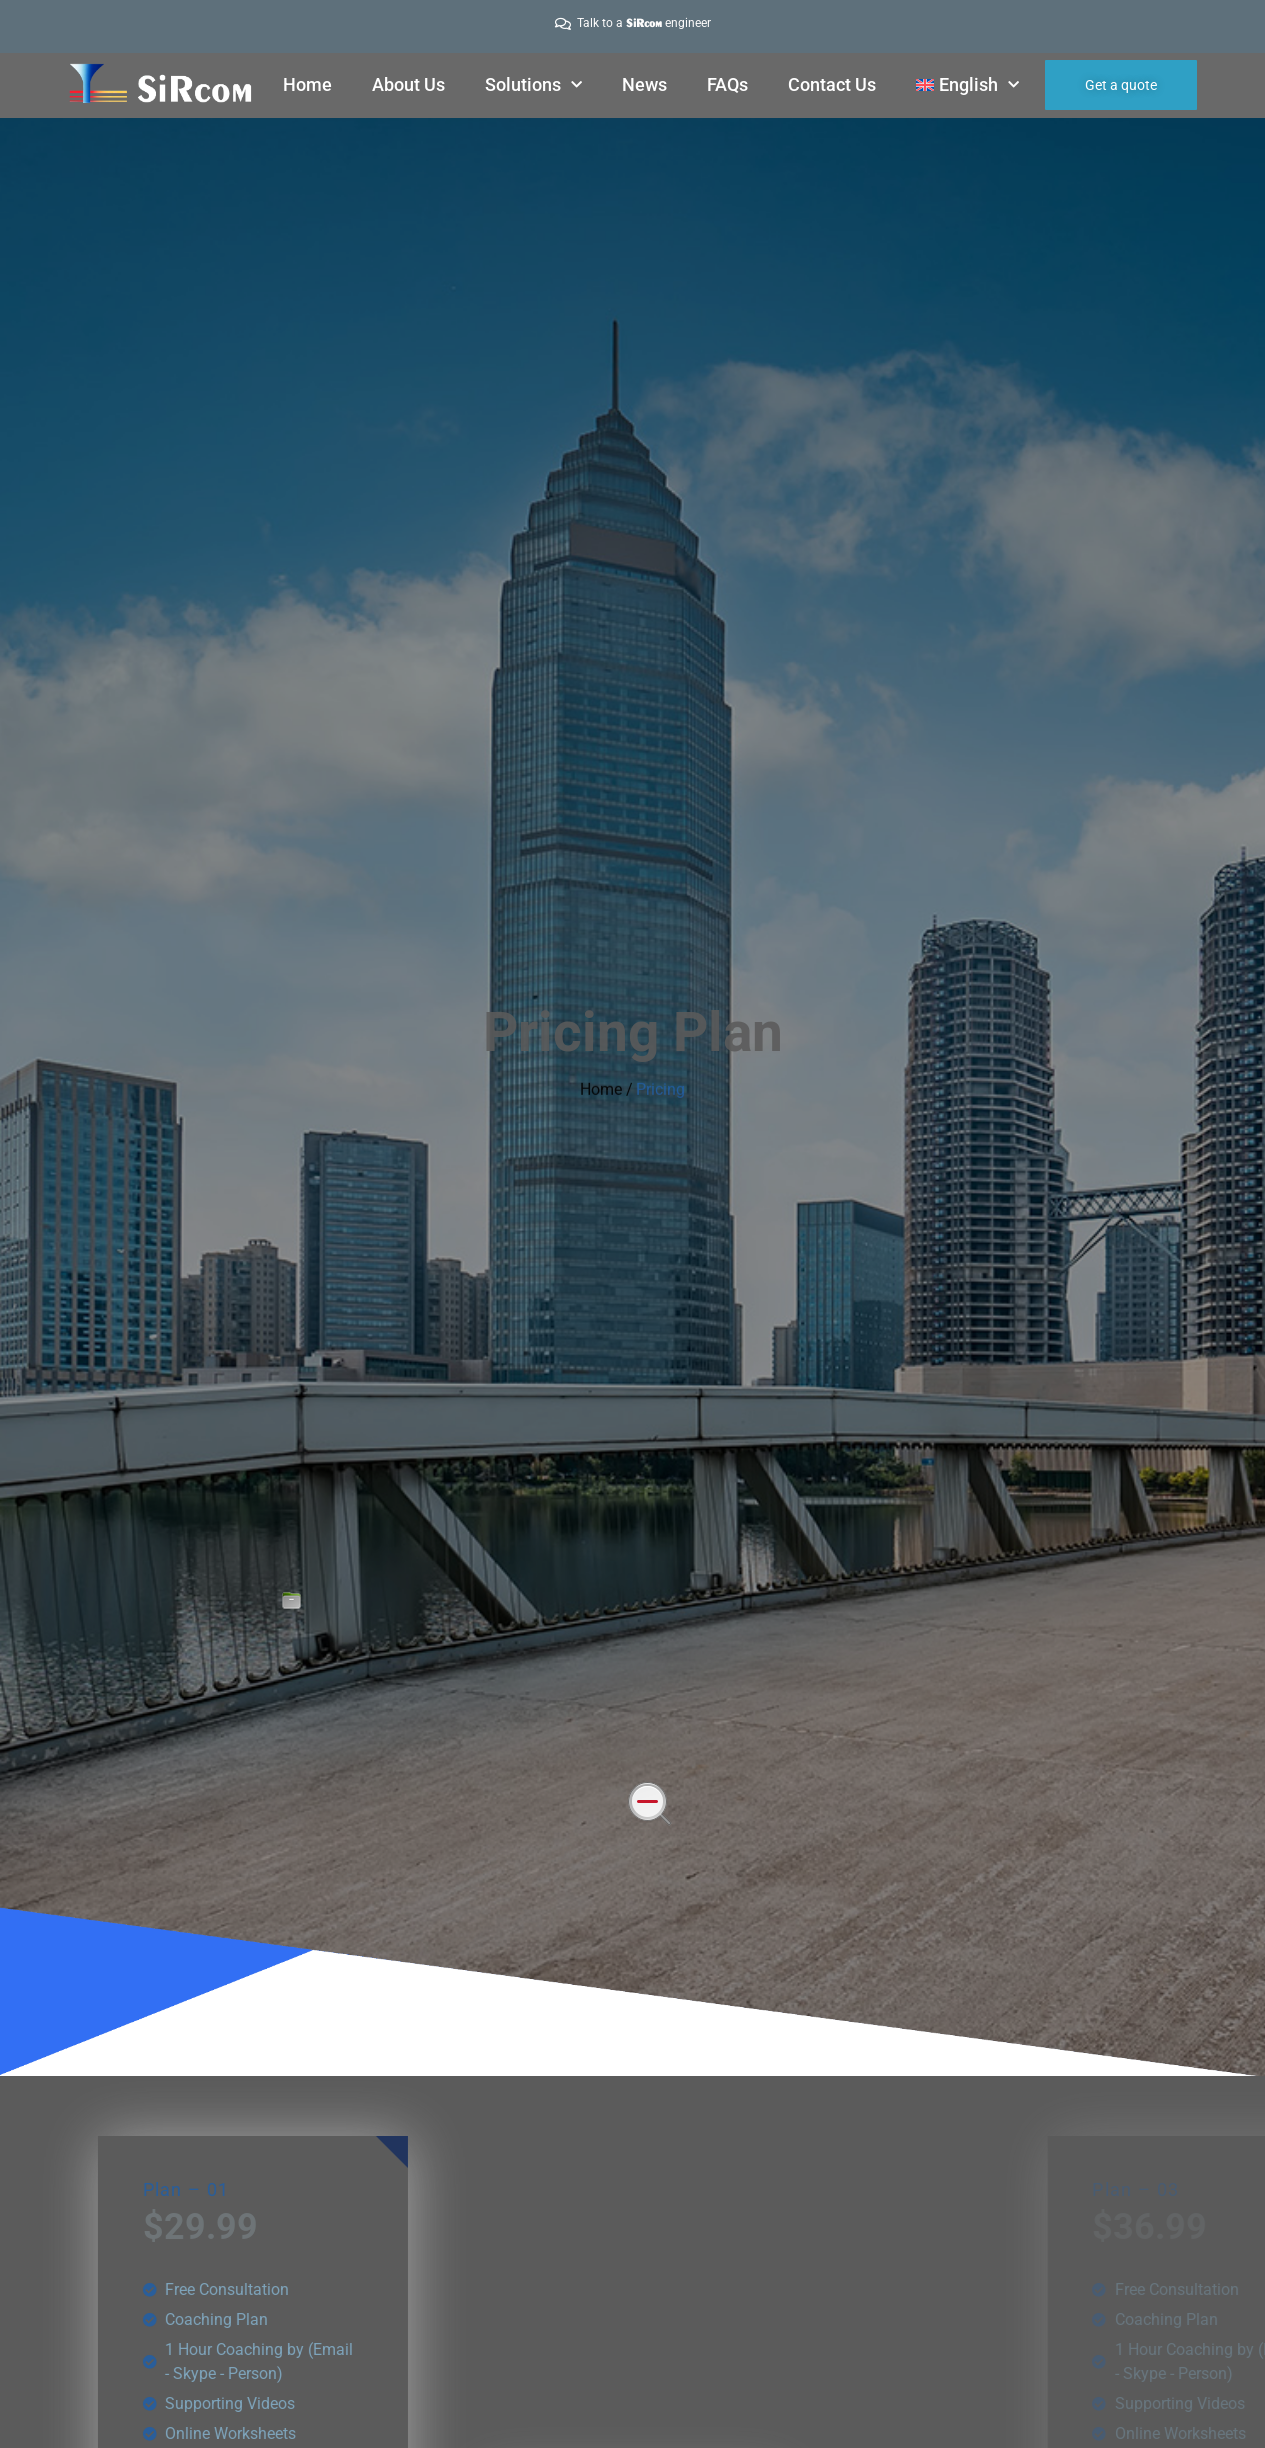 The height and width of the screenshot is (2448, 1265). I want to click on open the file manager application, so click(291, 1600).